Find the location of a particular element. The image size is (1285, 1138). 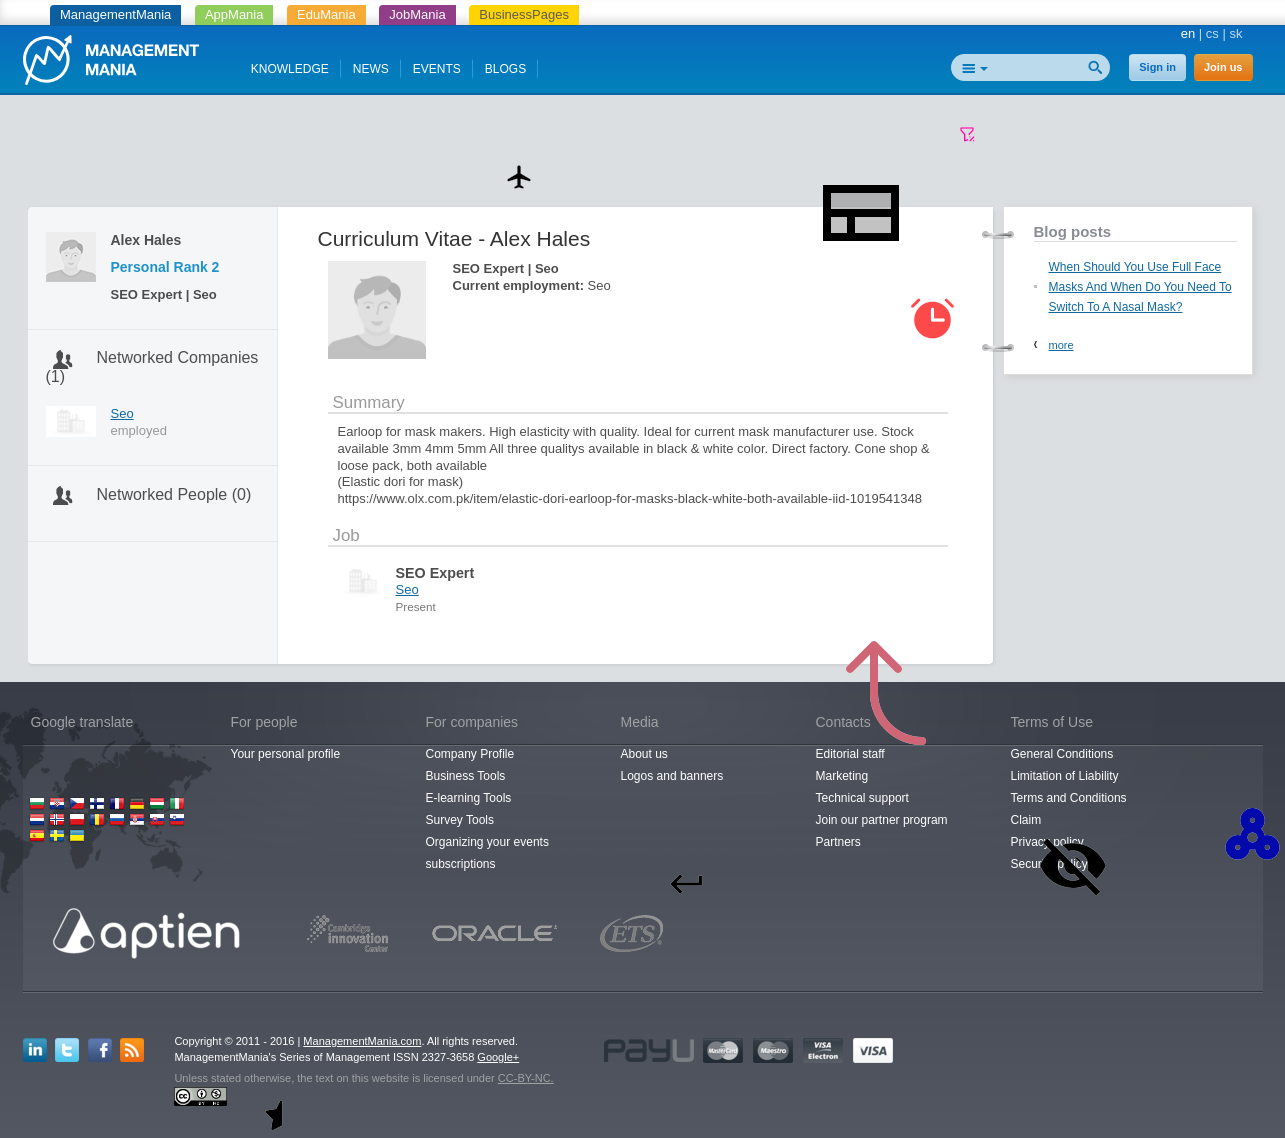

submit or confirm text input is located at coordinates (687, 884).